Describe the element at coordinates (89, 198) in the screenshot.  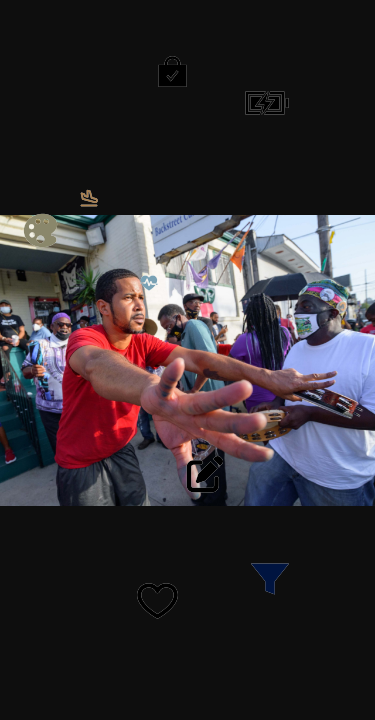
I see `view flight arrival information` at that location.